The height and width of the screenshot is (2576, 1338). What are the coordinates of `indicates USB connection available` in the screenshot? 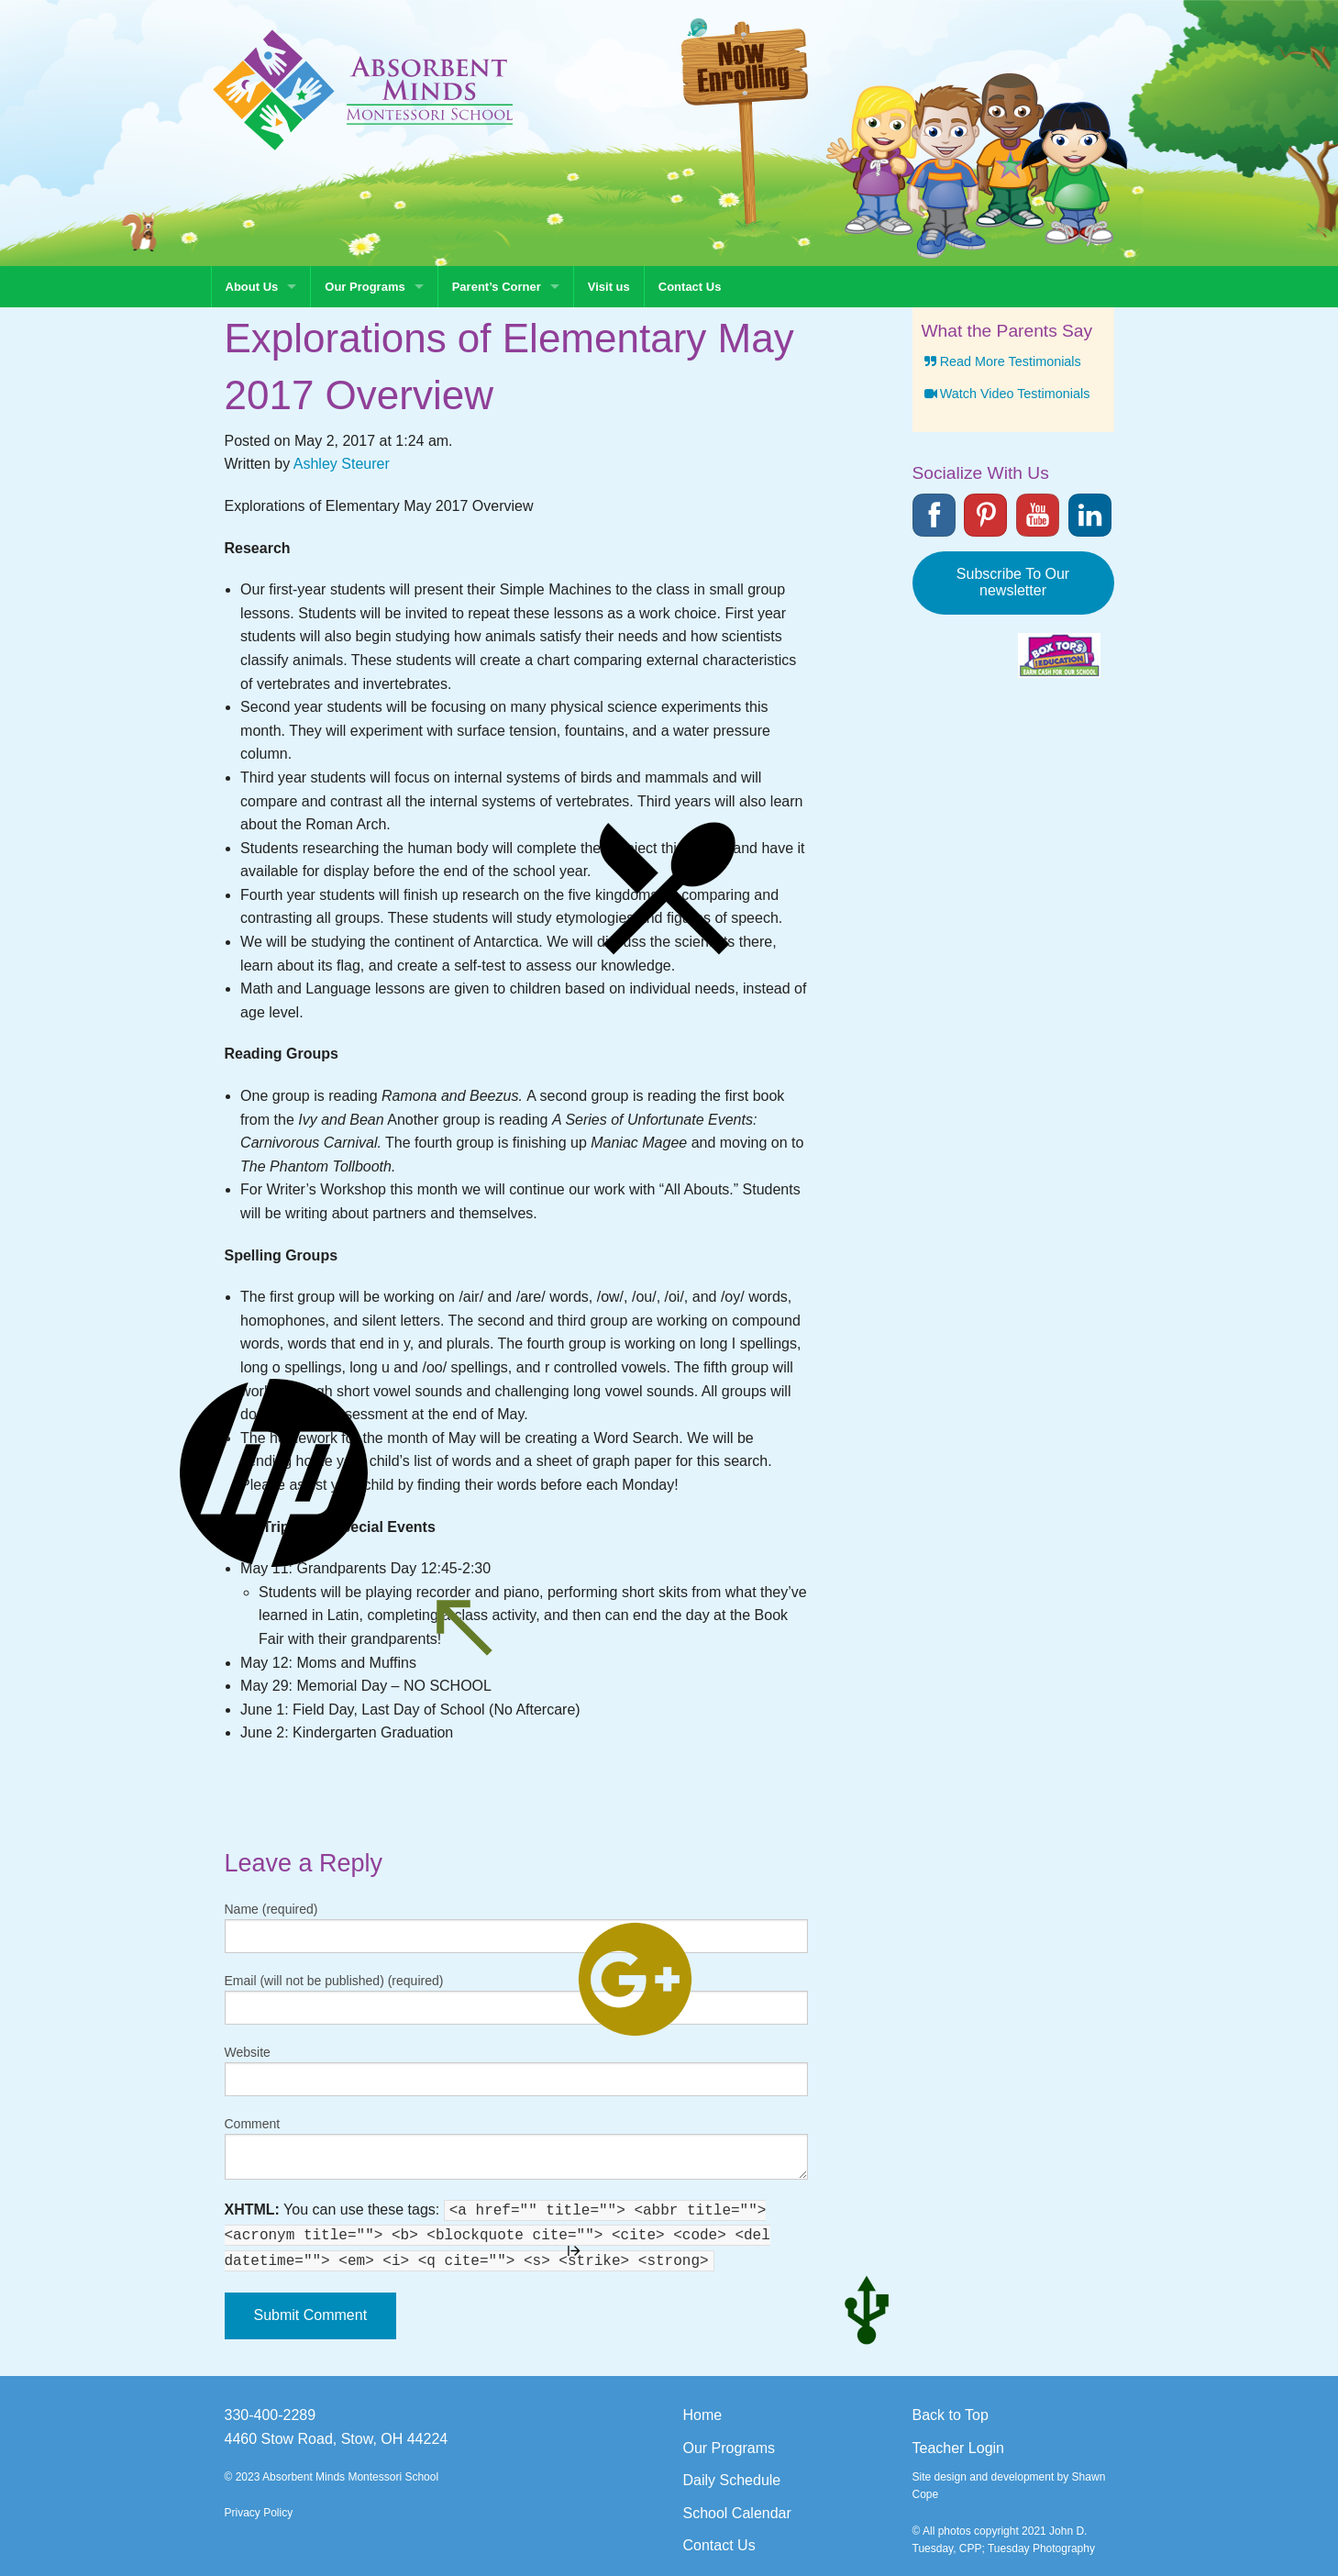 It's located at (867, 2310).